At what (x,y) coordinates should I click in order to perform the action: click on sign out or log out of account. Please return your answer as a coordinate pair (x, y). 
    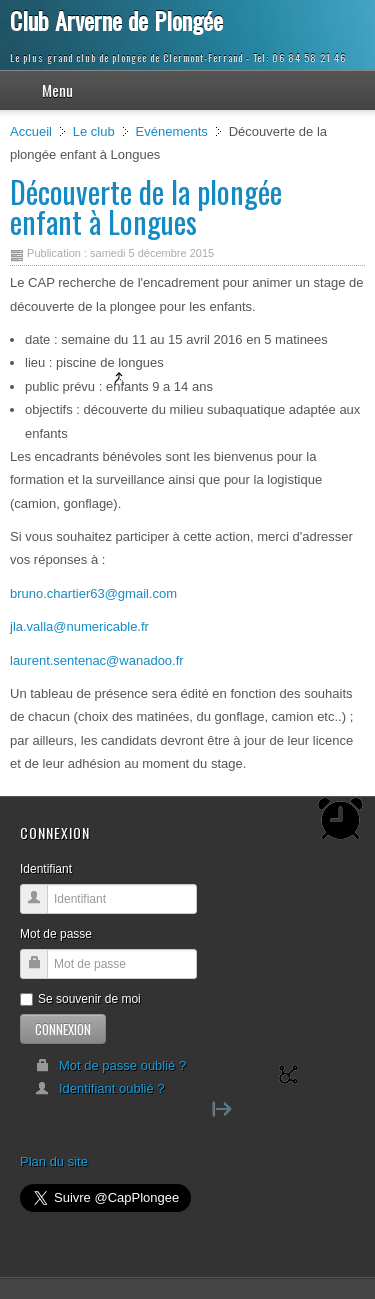
    Looking at the image, I should click on (222, 1109).